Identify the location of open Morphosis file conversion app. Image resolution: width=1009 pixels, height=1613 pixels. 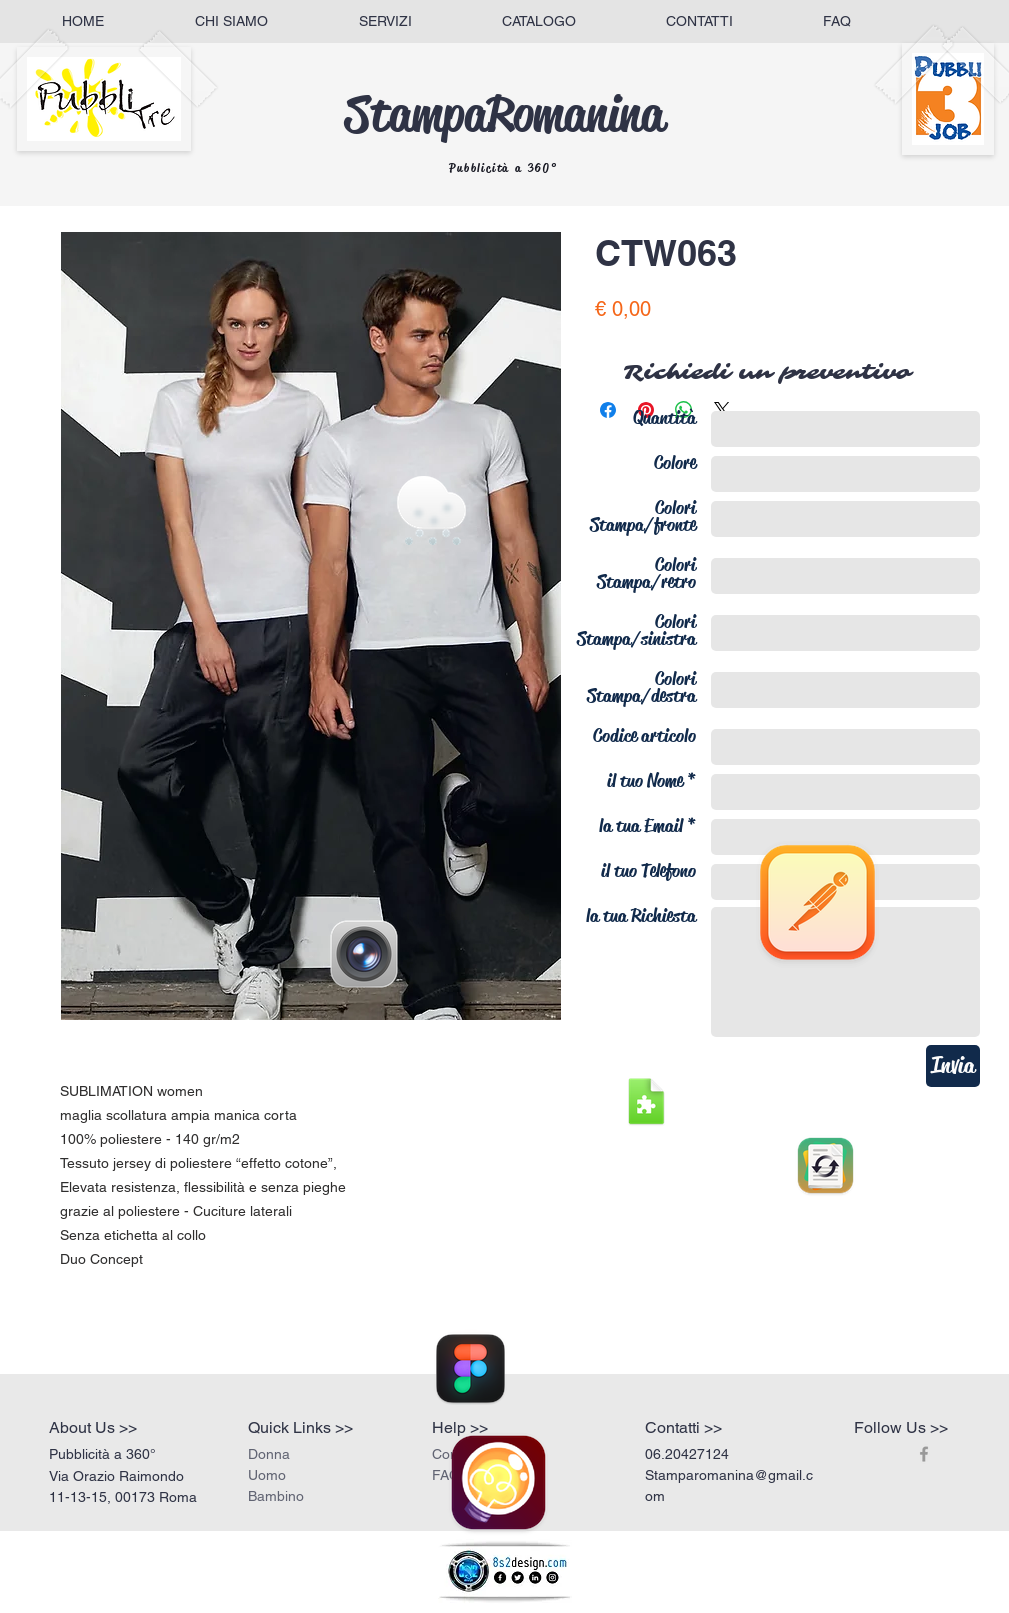
(825, 1165).